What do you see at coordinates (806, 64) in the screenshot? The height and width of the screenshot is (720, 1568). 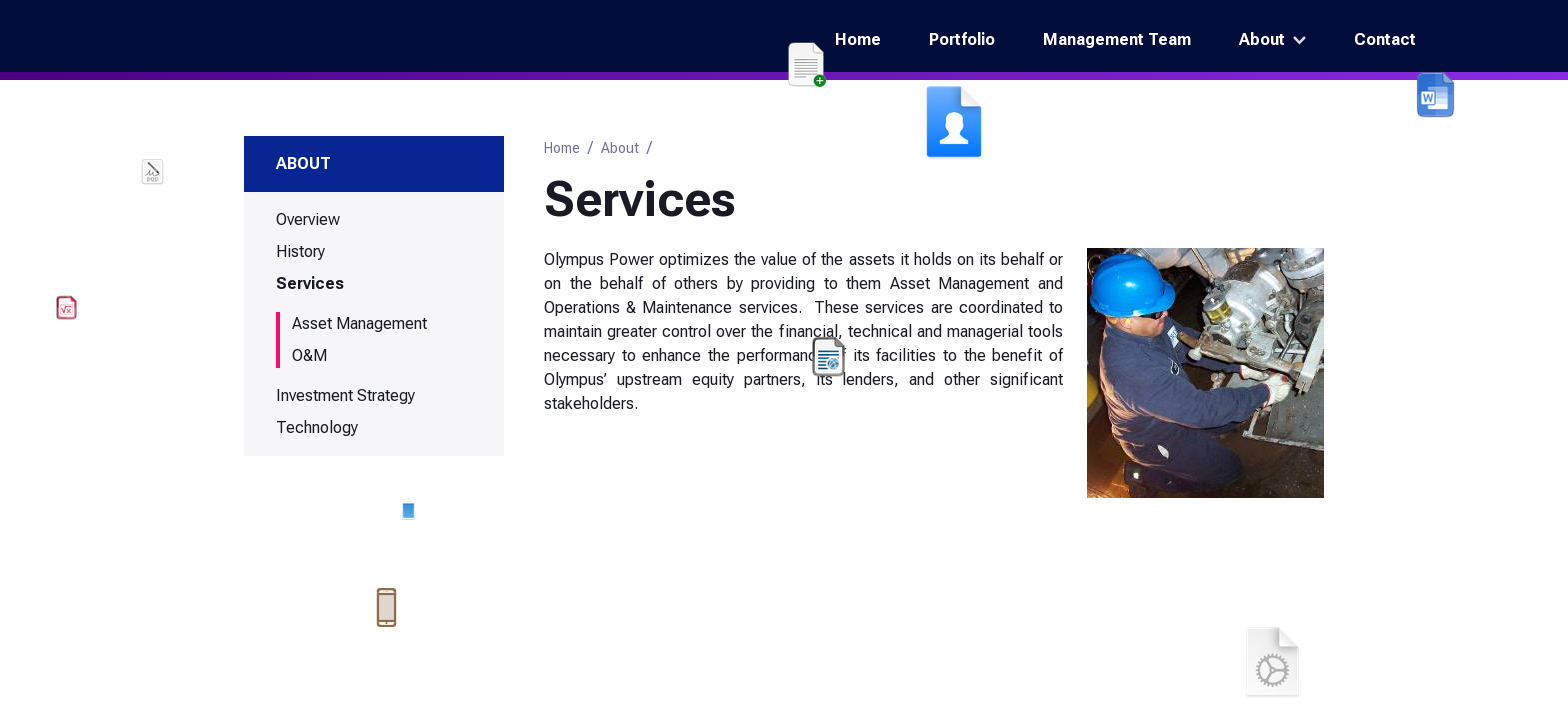 I see `create a new document` at bounding box center [806, 64].